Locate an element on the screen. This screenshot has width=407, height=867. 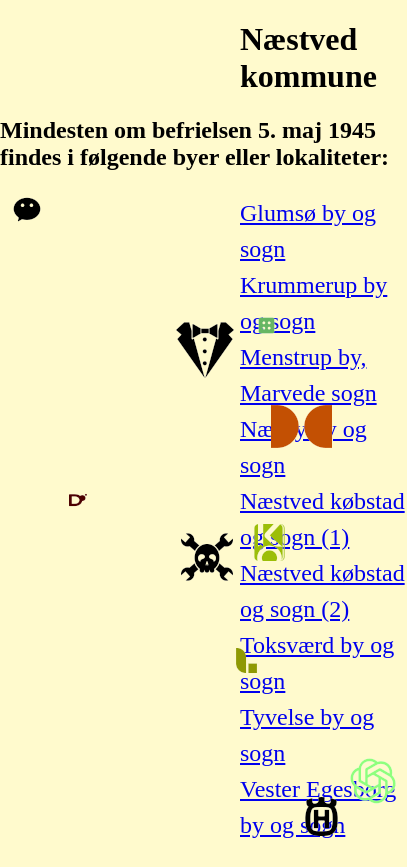
stylelint CSS linting tool logo is located at coordinates (205, 350).